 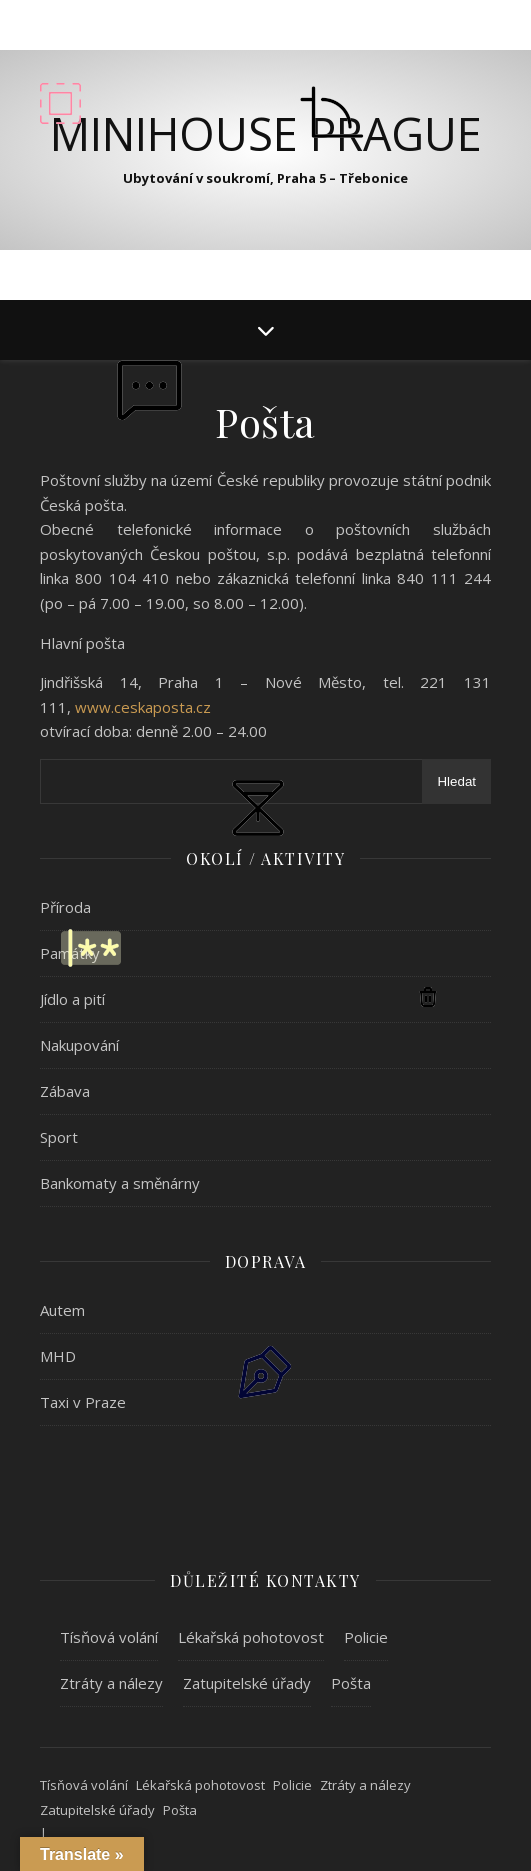 What do you see at coordinates (262, 1375) in the screenshot?
I see `access drawing or illustration tools` at bounding box center [262, 1375].